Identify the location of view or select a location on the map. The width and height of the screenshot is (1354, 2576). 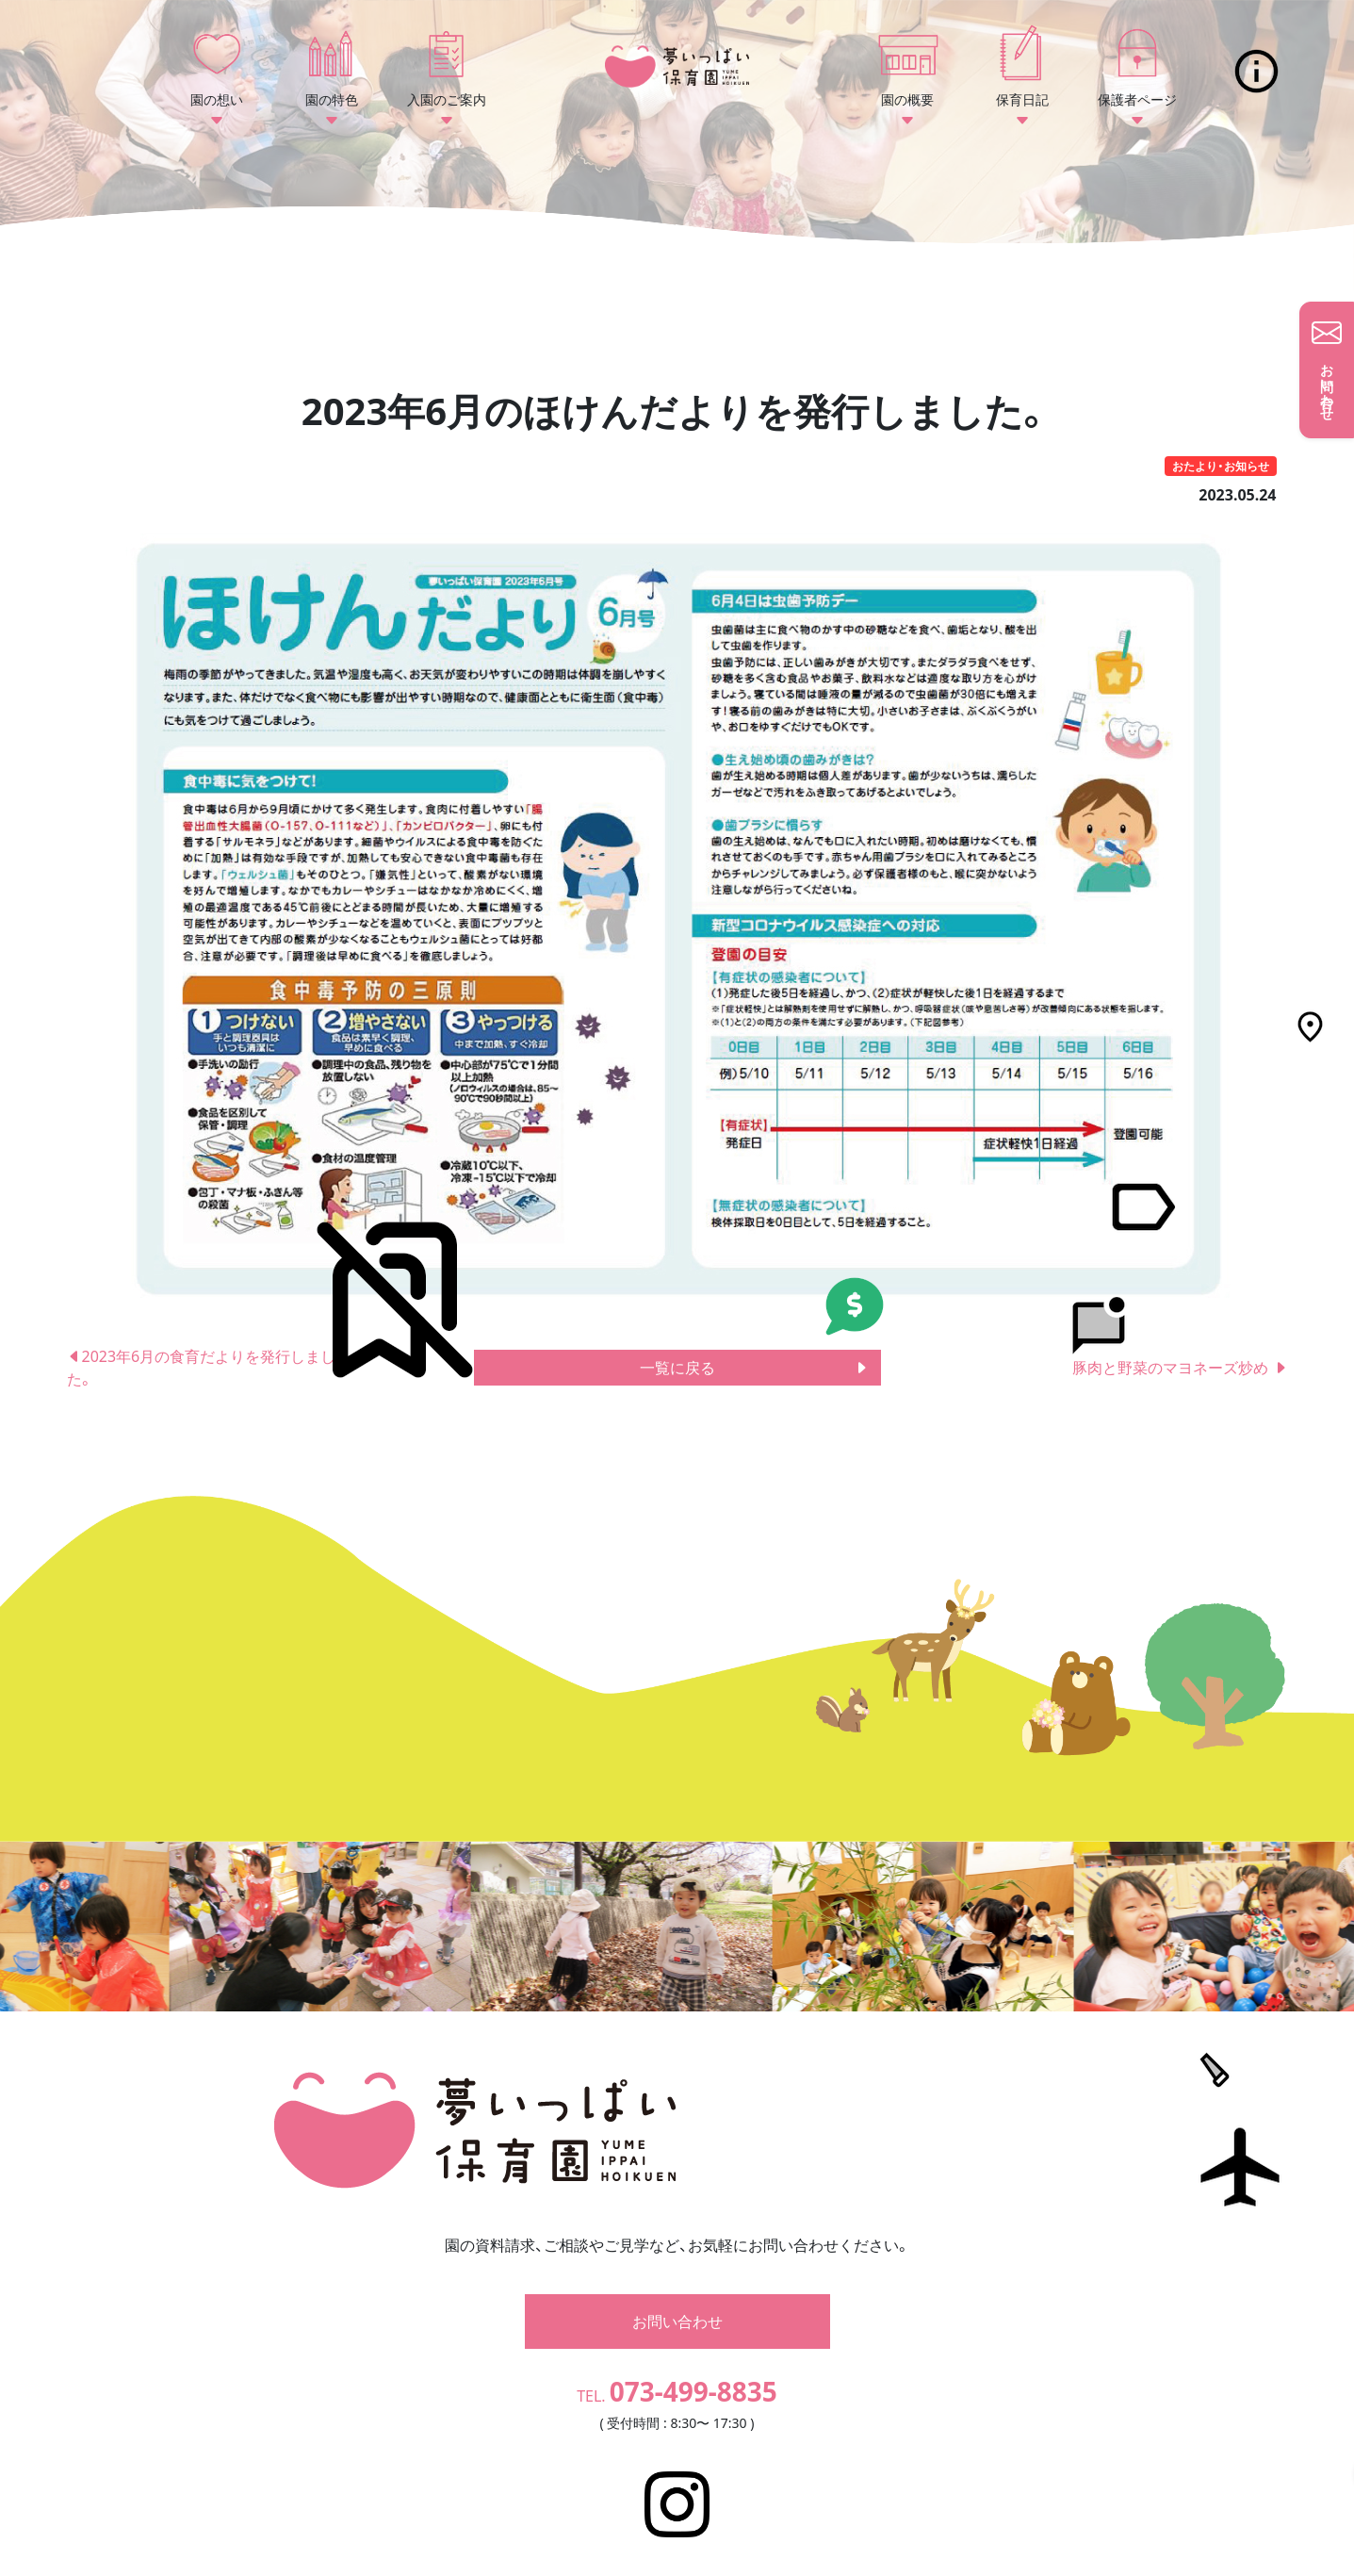
(1310, 1026).